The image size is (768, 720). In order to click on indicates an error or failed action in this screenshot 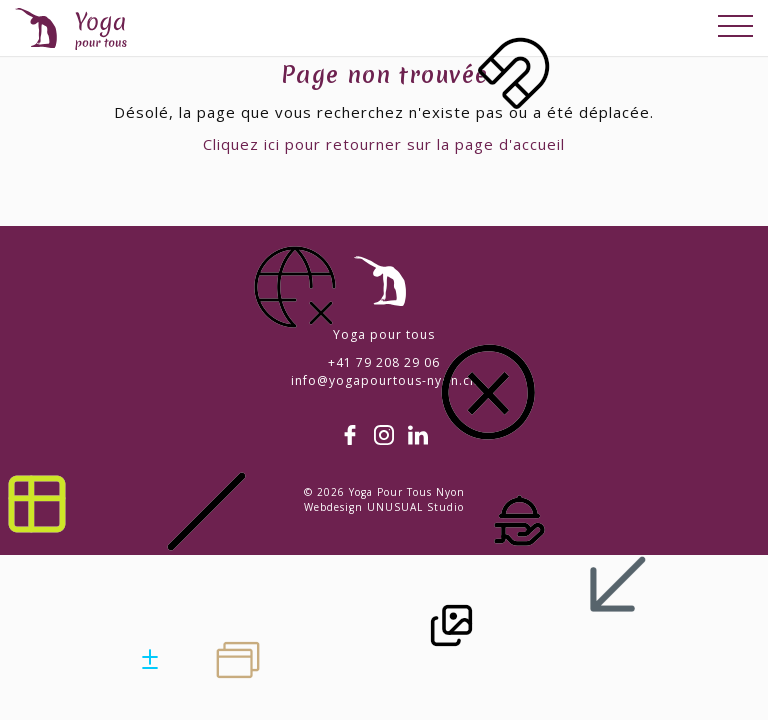, I will do `click(489, 392)`.